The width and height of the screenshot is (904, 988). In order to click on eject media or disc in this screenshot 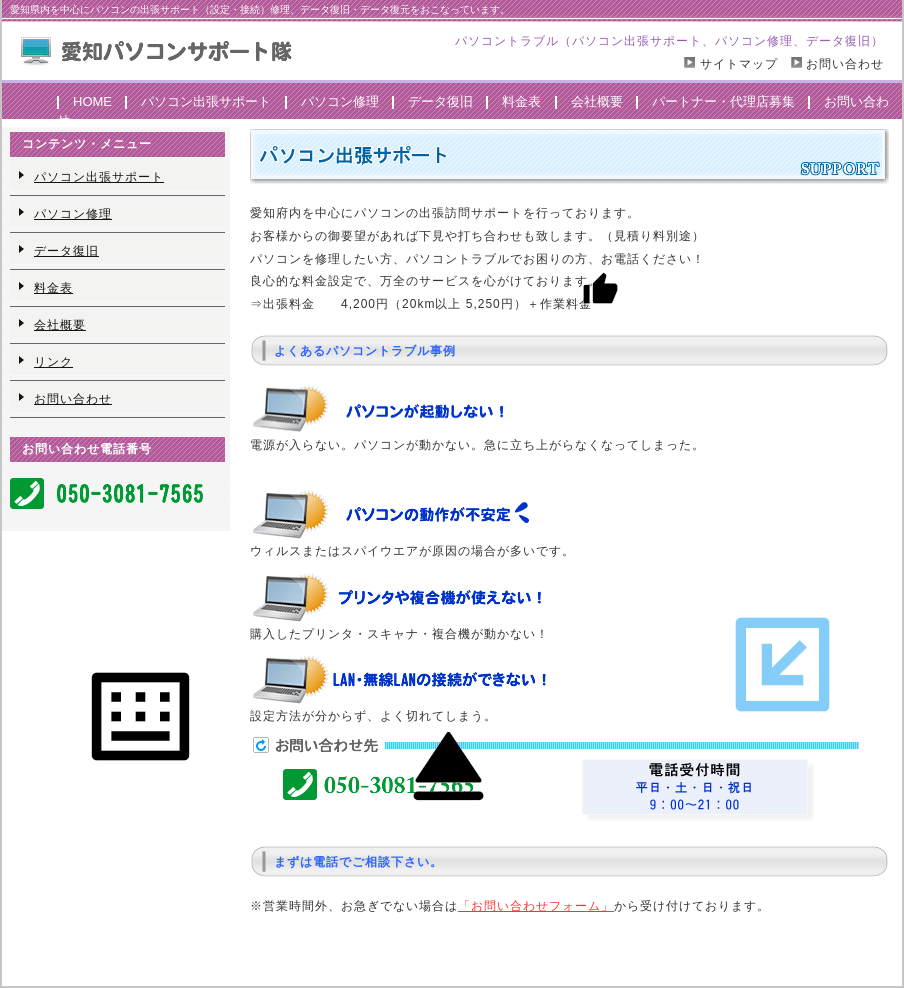, I will do `click(448, 769)`.